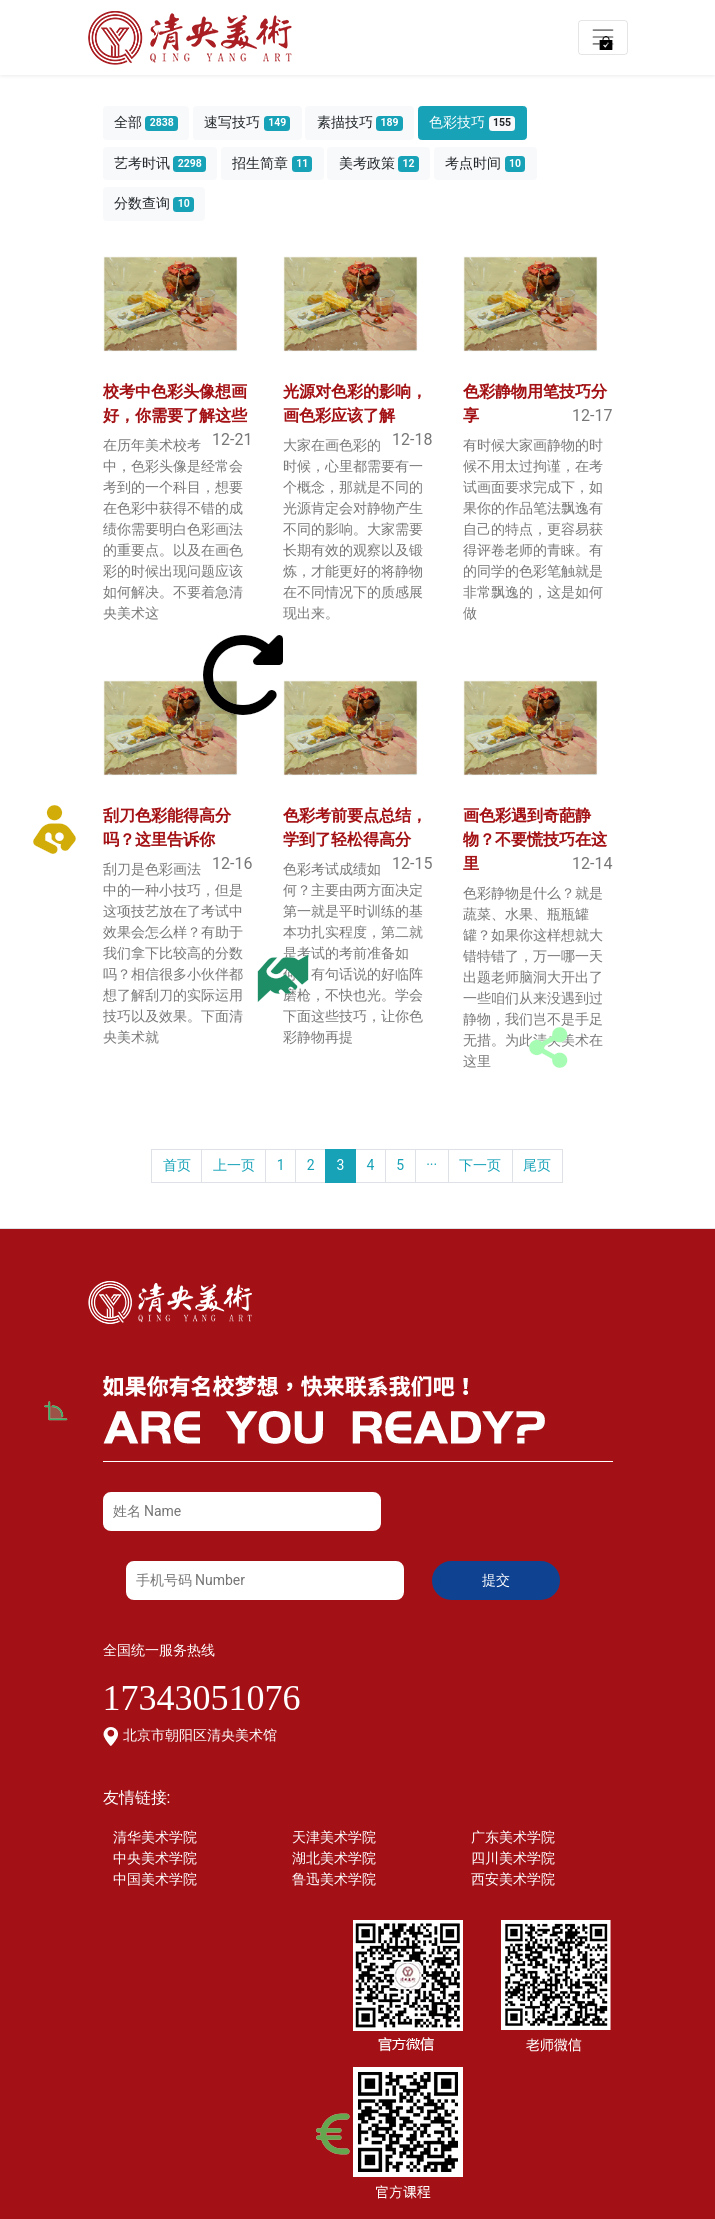 This screenshot has height=2219, width=715. Describe the element at coordinates (283, 977) in the screenshot. I see `access help or support resources` at that location.